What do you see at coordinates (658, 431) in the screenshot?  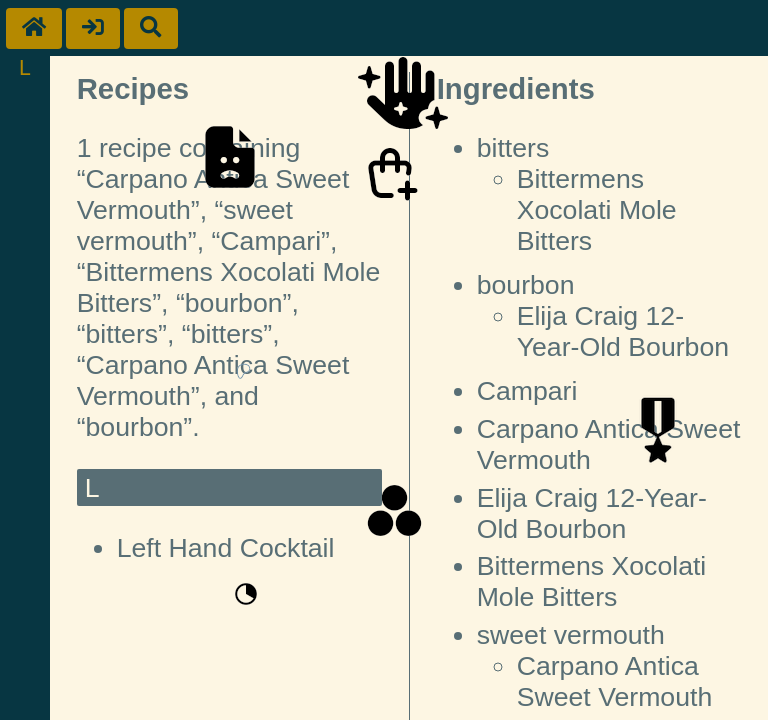 I see `view achievements or awards` at bounding box center [658, 431].